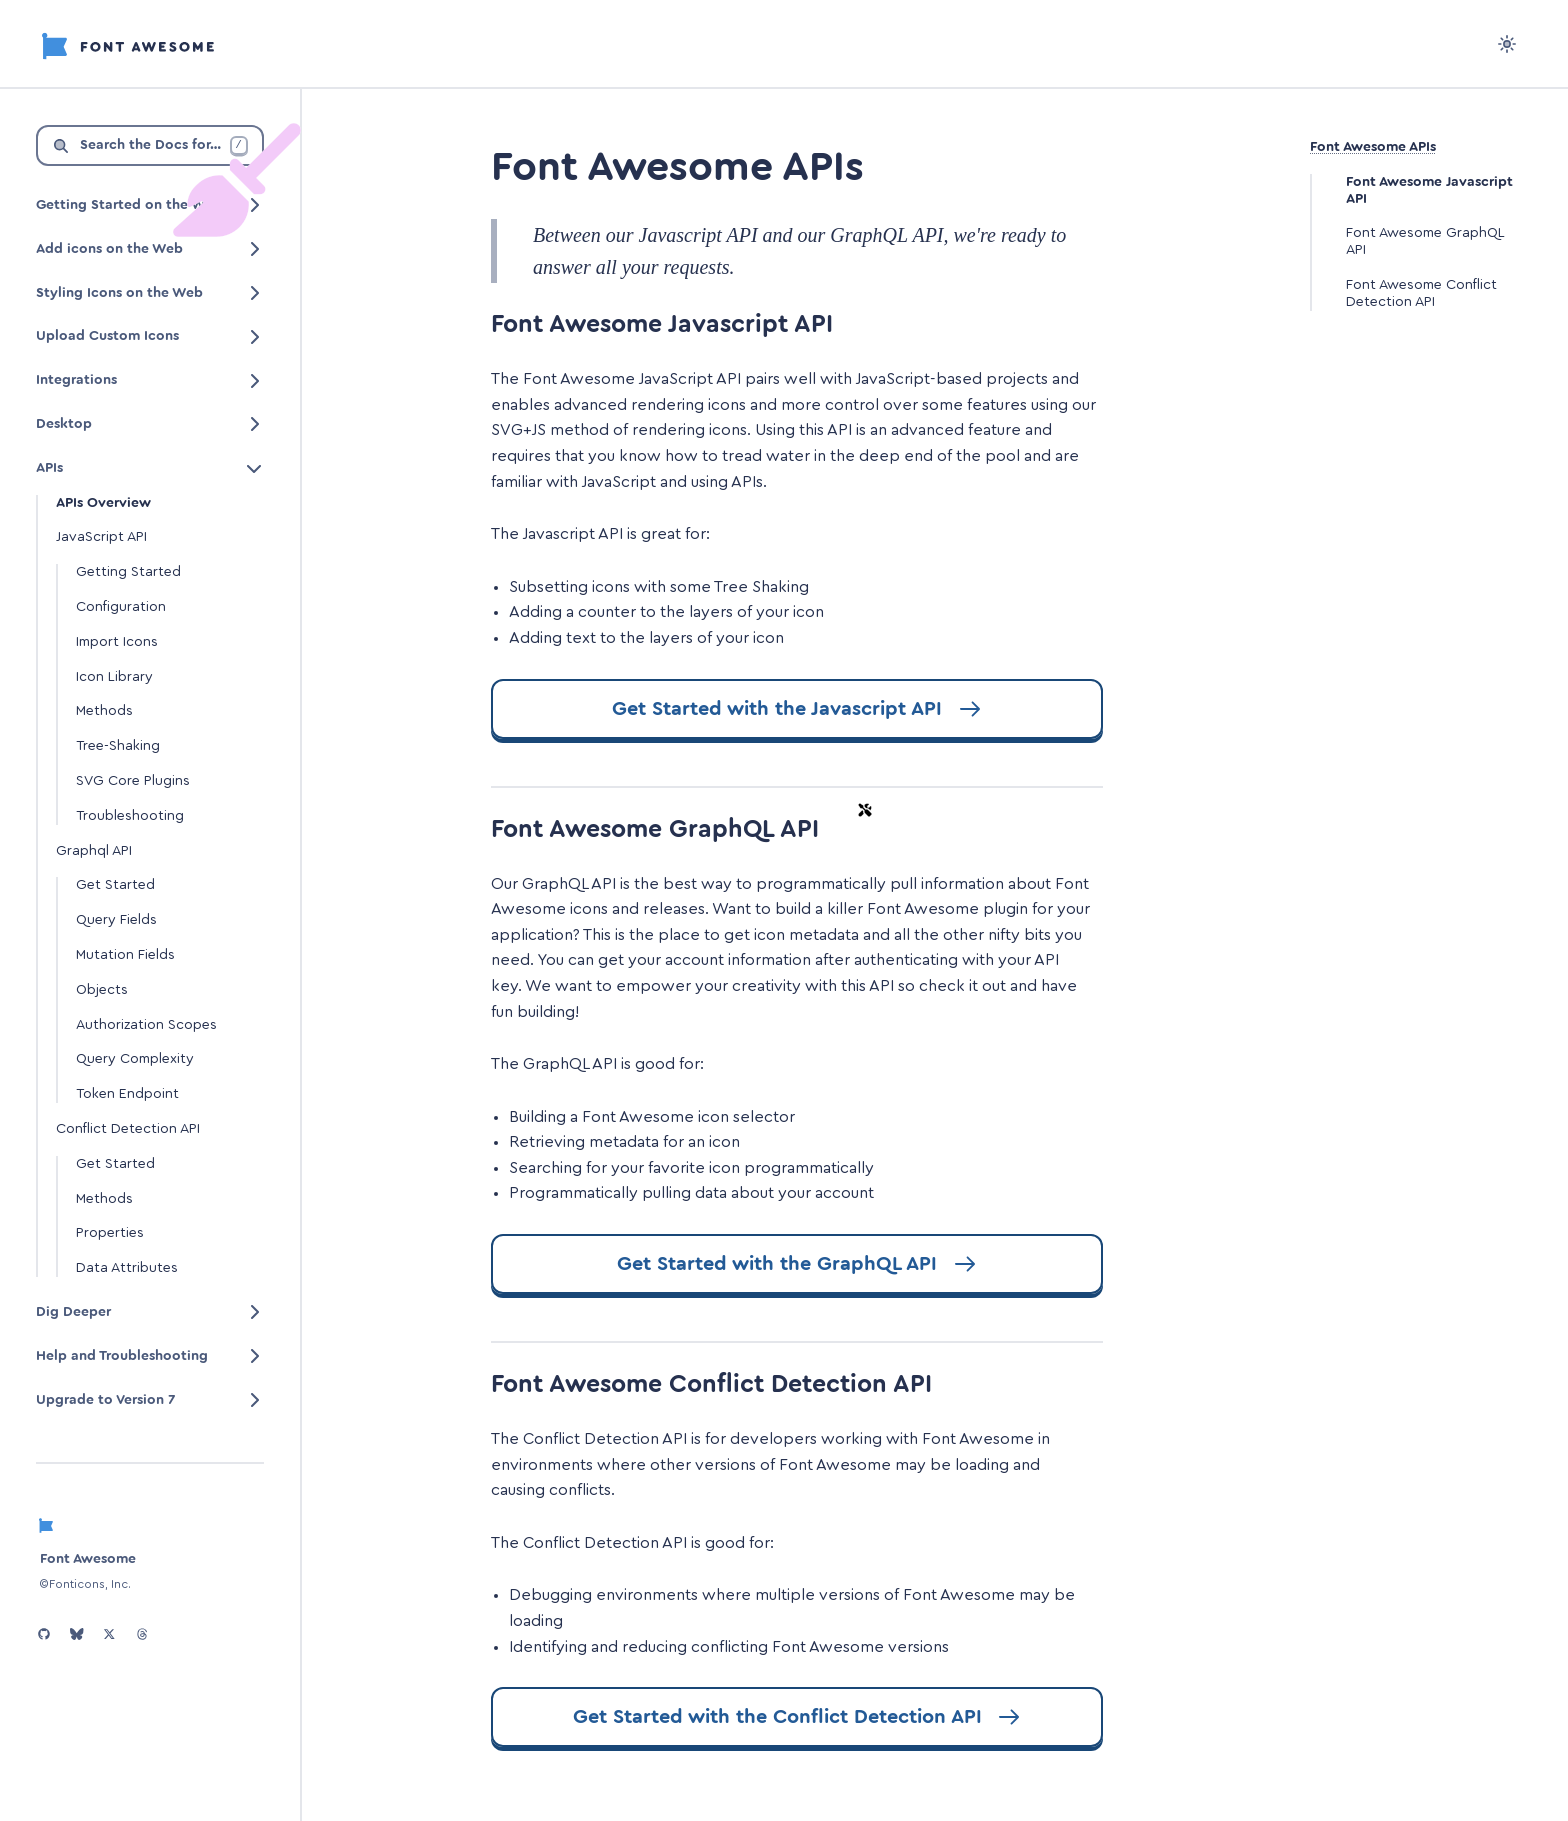 This screenshot has height=1821, width=1568. I want to click on clear or clean up items, so click(237, 180).